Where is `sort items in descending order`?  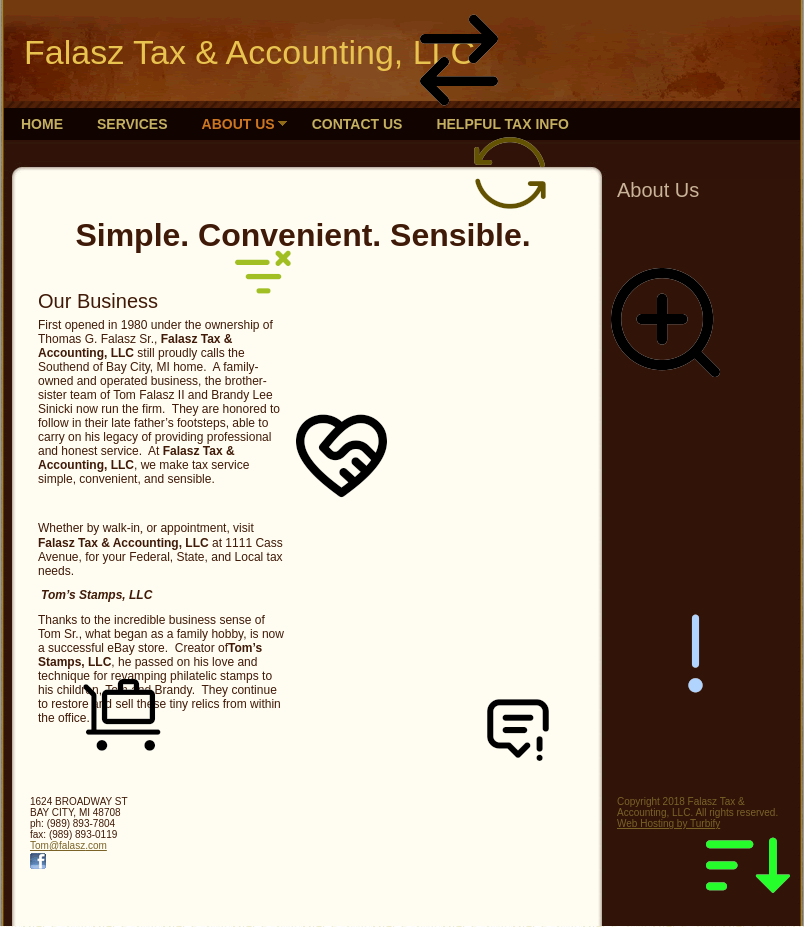
sort items in descending order is located at coordinates (748, 864).